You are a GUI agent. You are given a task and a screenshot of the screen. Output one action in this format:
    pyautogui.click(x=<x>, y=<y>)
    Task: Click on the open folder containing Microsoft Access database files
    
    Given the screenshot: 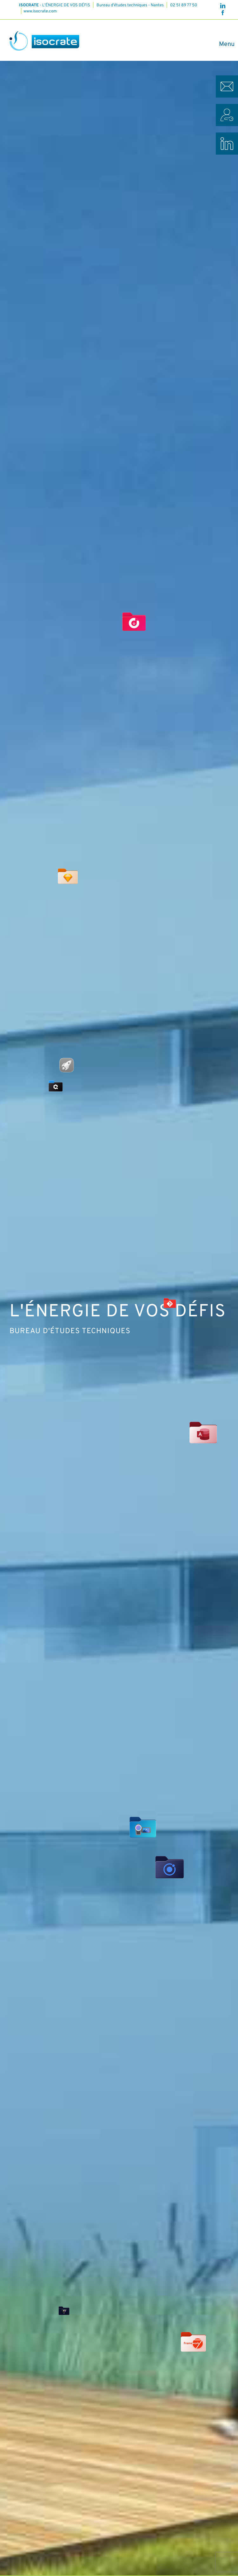 What is the action you would take?
    pyautogui.click(x=203, y=1433)
    